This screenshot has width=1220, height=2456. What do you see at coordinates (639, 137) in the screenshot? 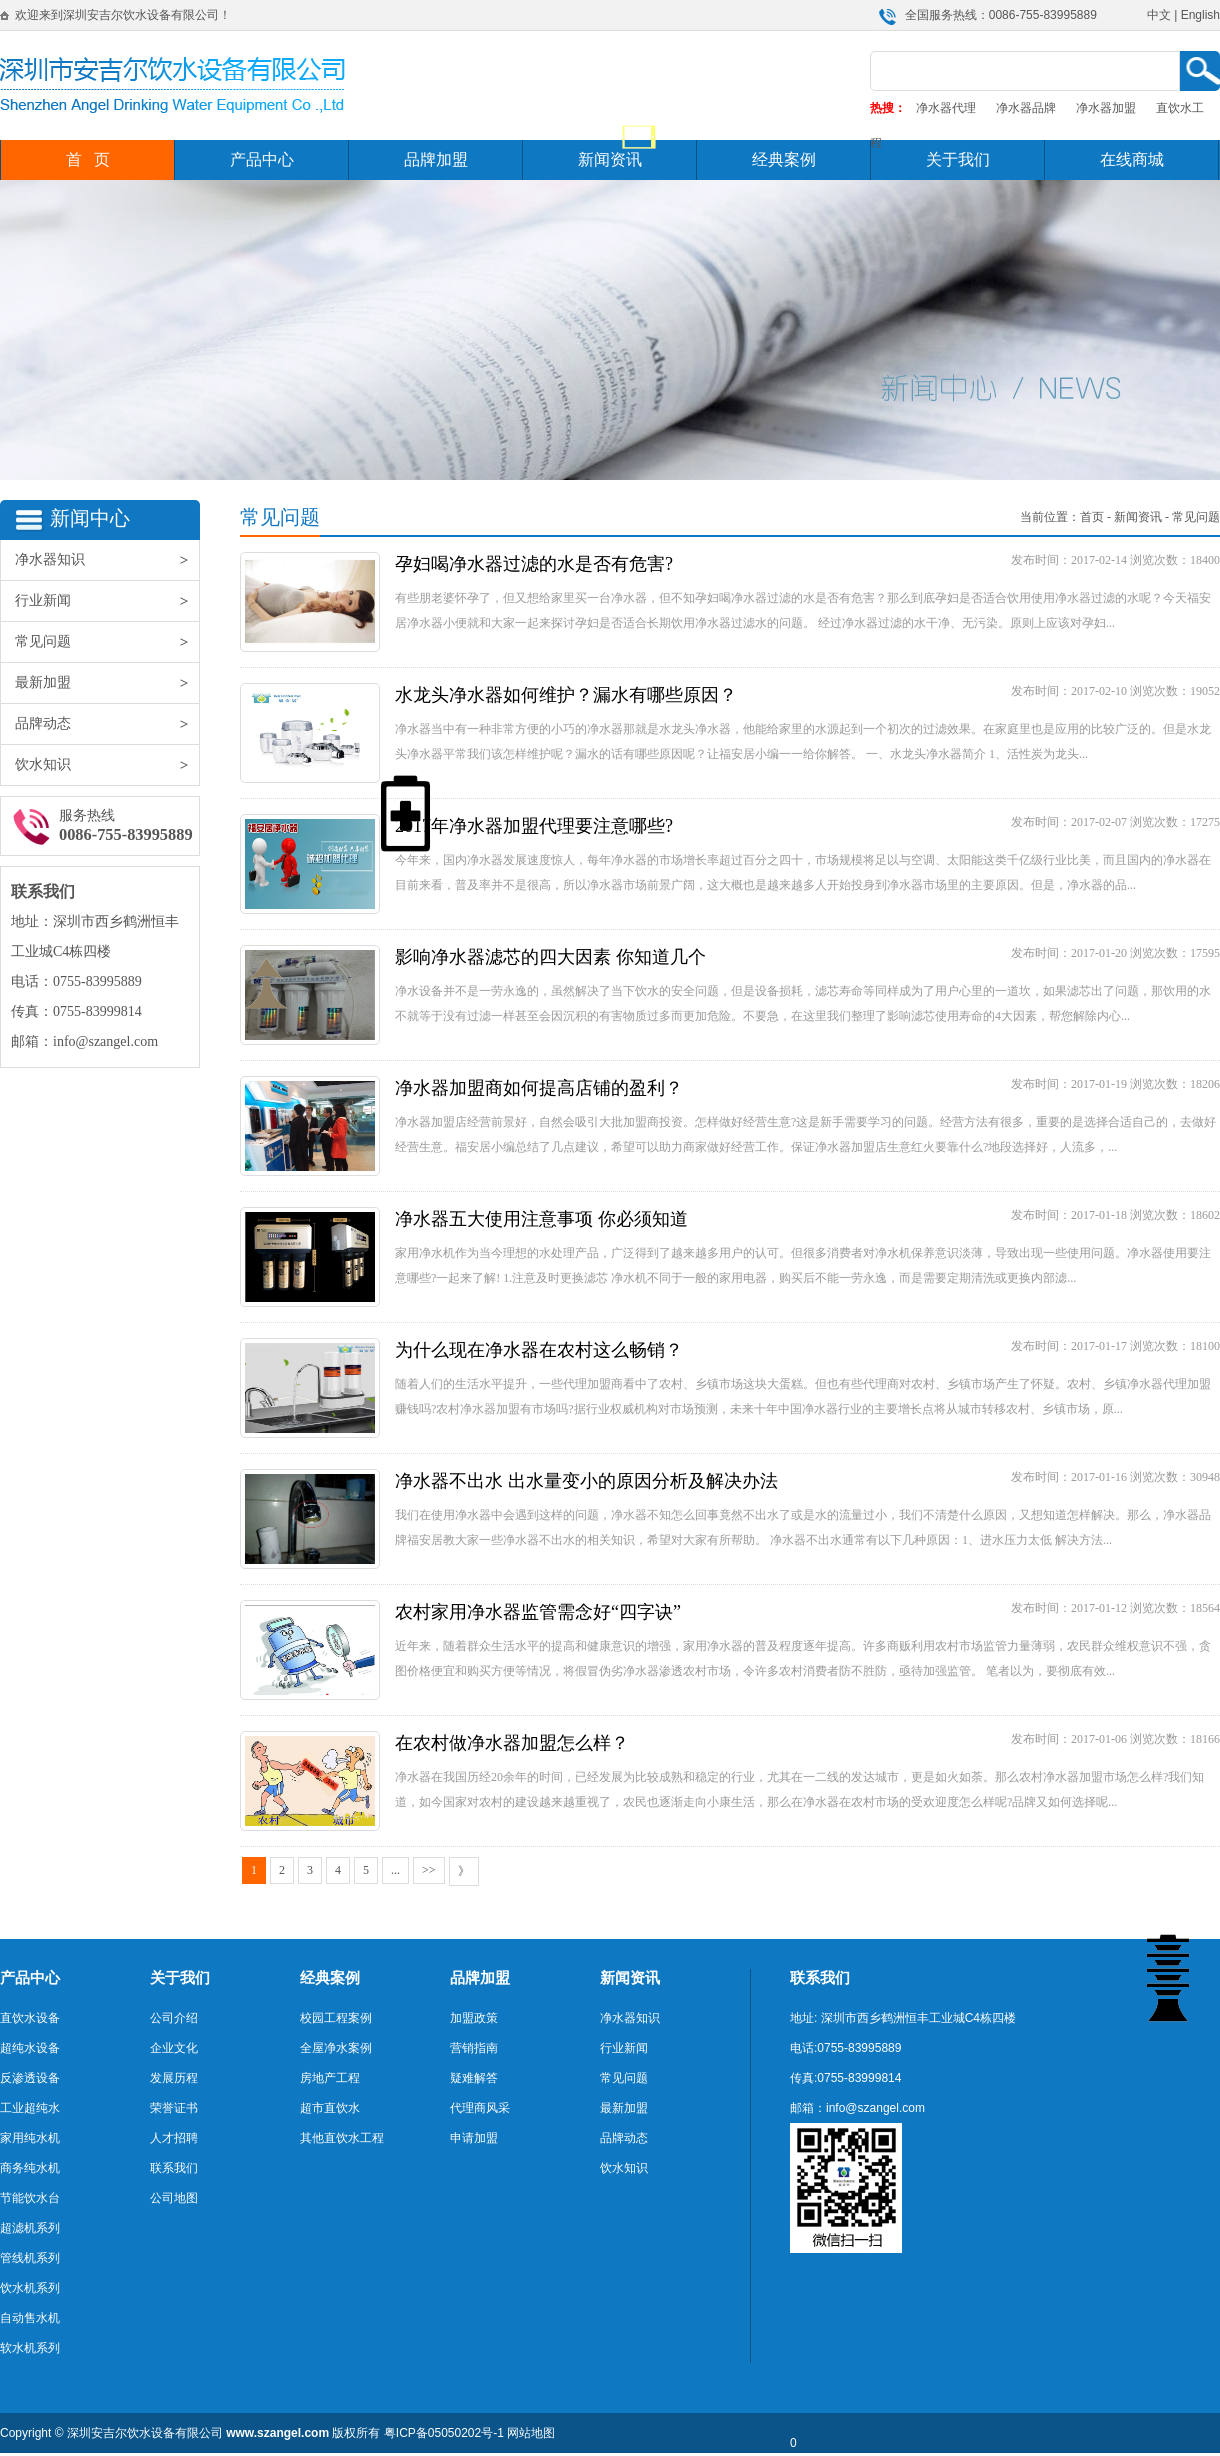
I see `switch to tablet view or layout` at bounding box center [639, 137].